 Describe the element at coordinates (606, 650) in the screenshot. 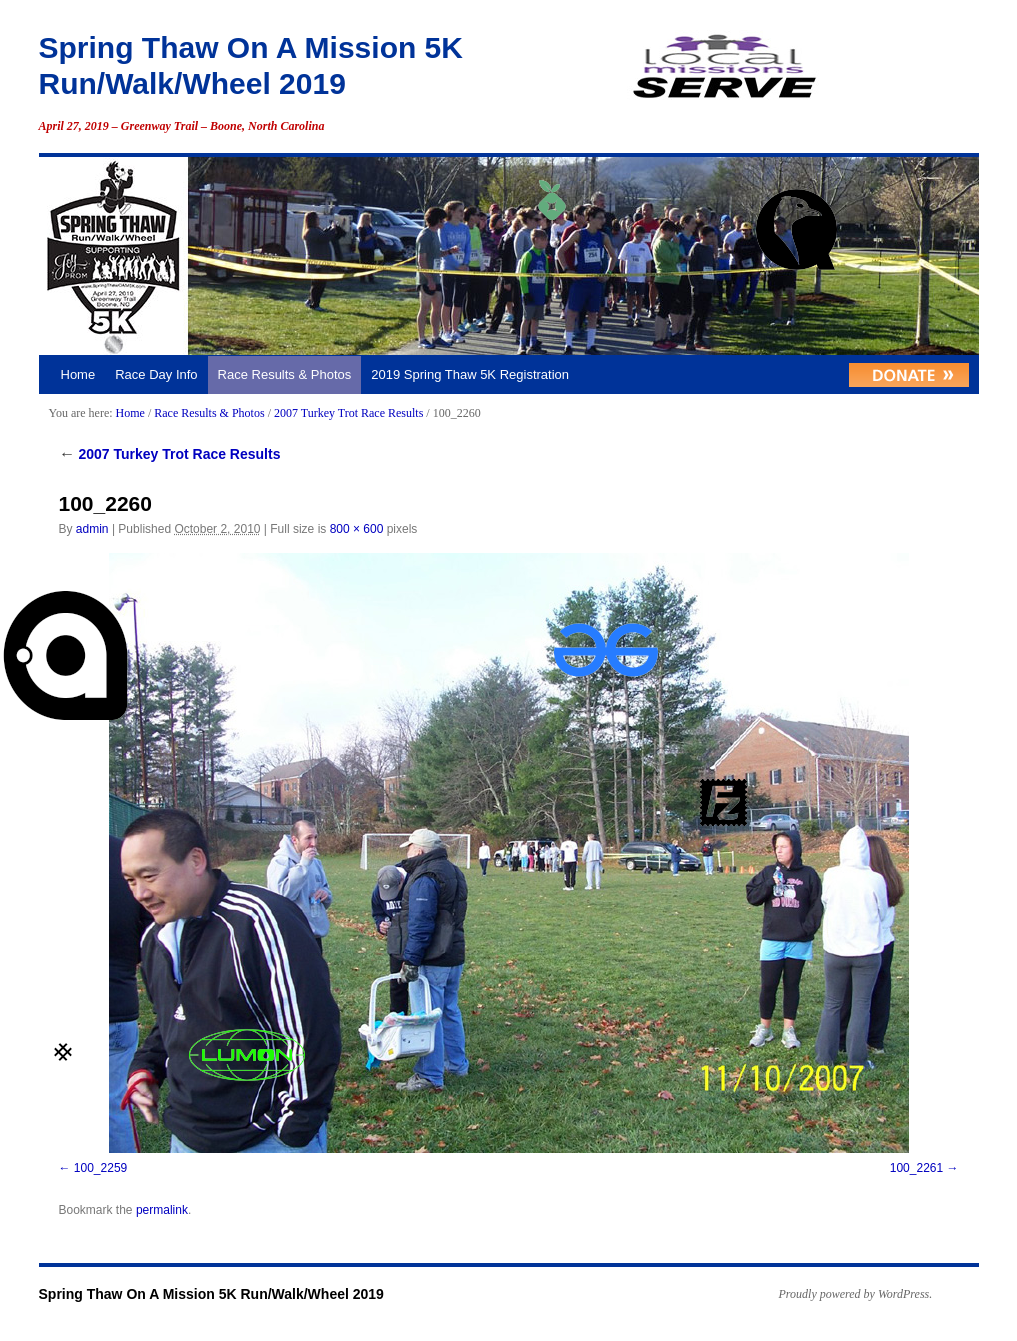

I see `visit geeksforgeeks website` at that location.